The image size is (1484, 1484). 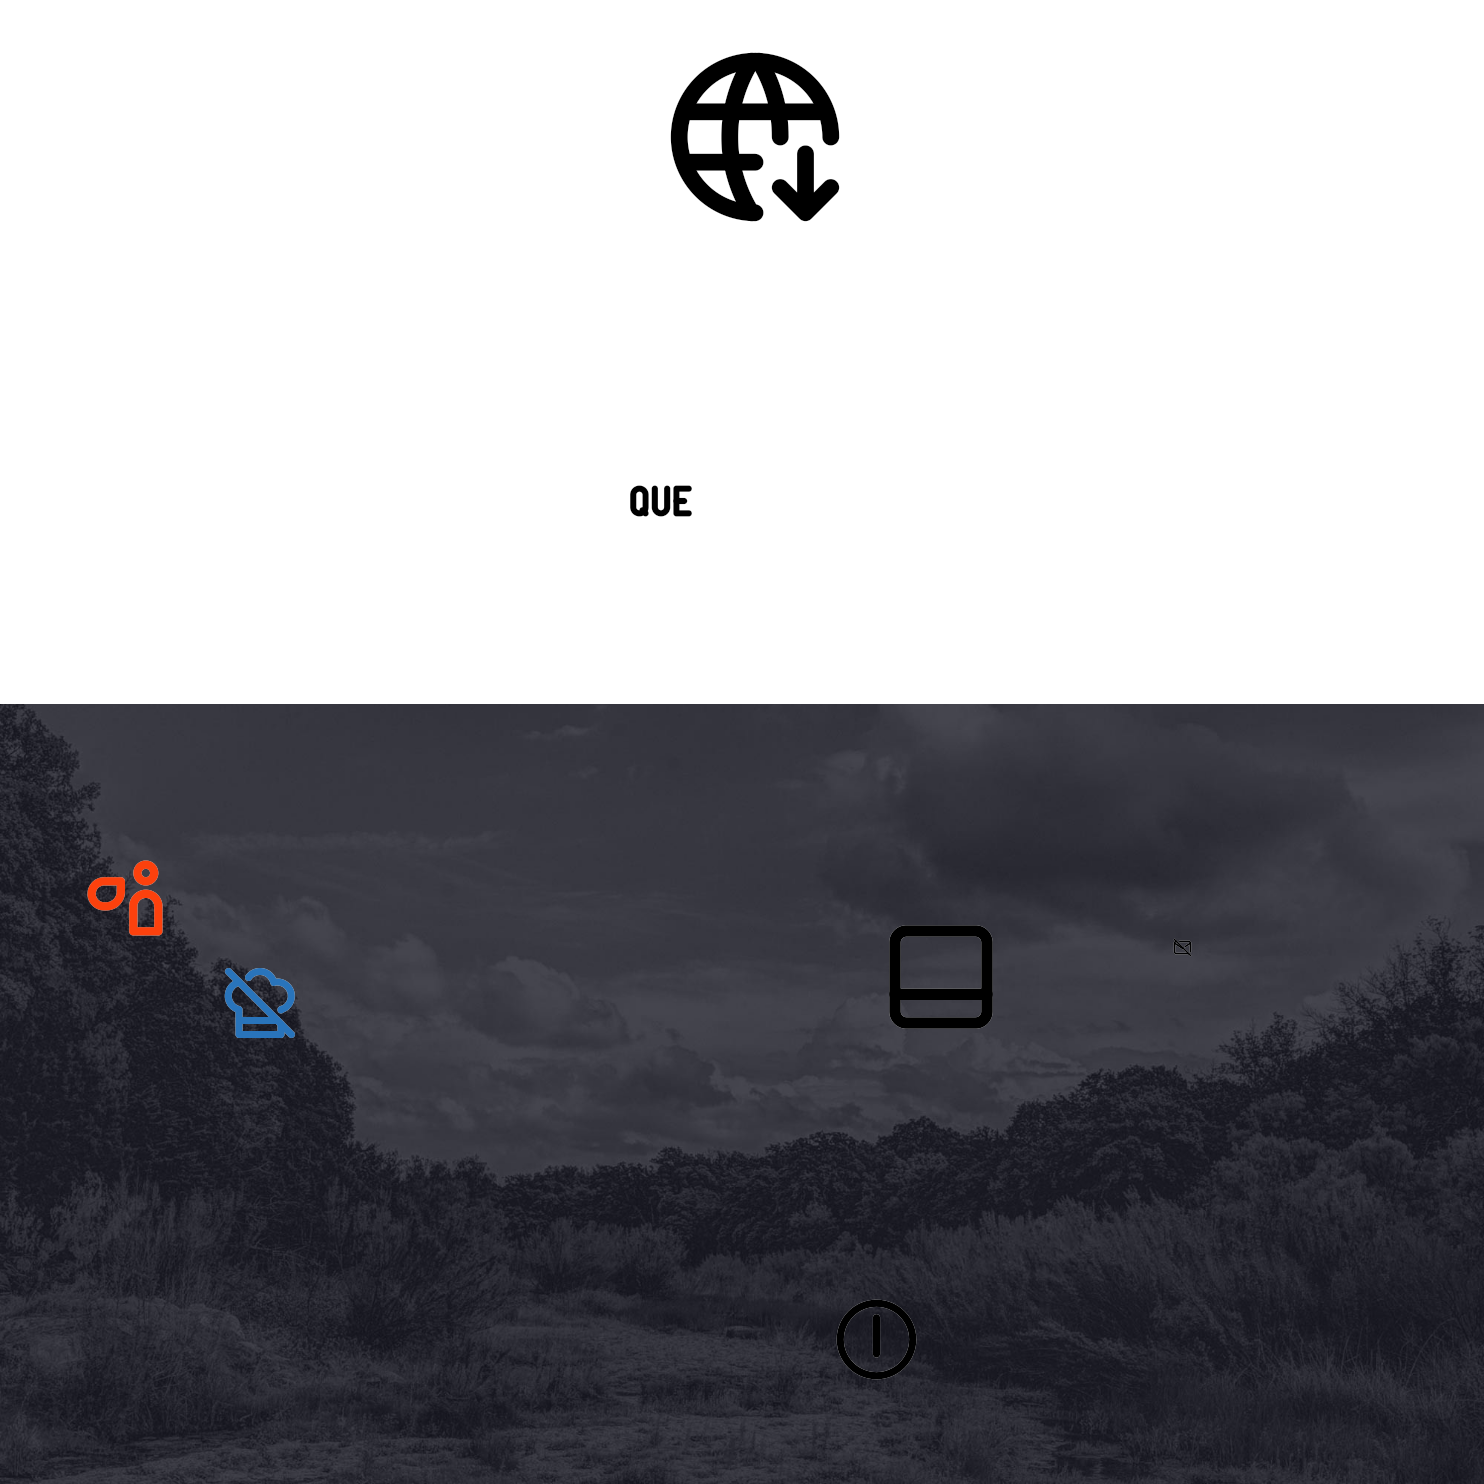 I want to click on visit spacehey social network profile, so click(x=125, y=898).